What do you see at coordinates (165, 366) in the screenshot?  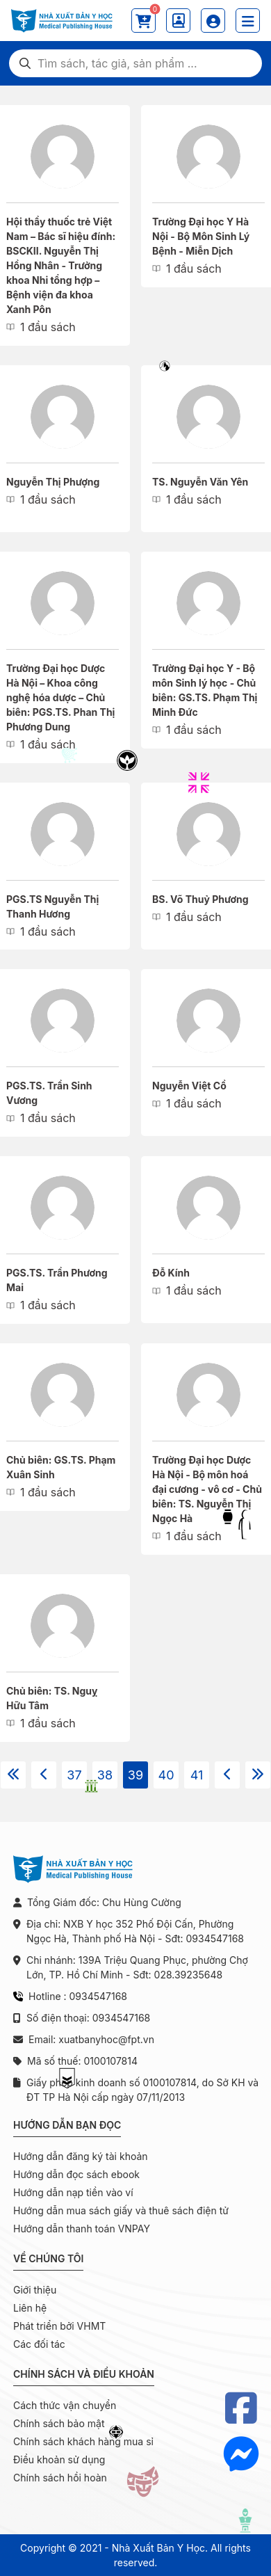 I see `view mountain or peak location` at bounding box center [165, 366].